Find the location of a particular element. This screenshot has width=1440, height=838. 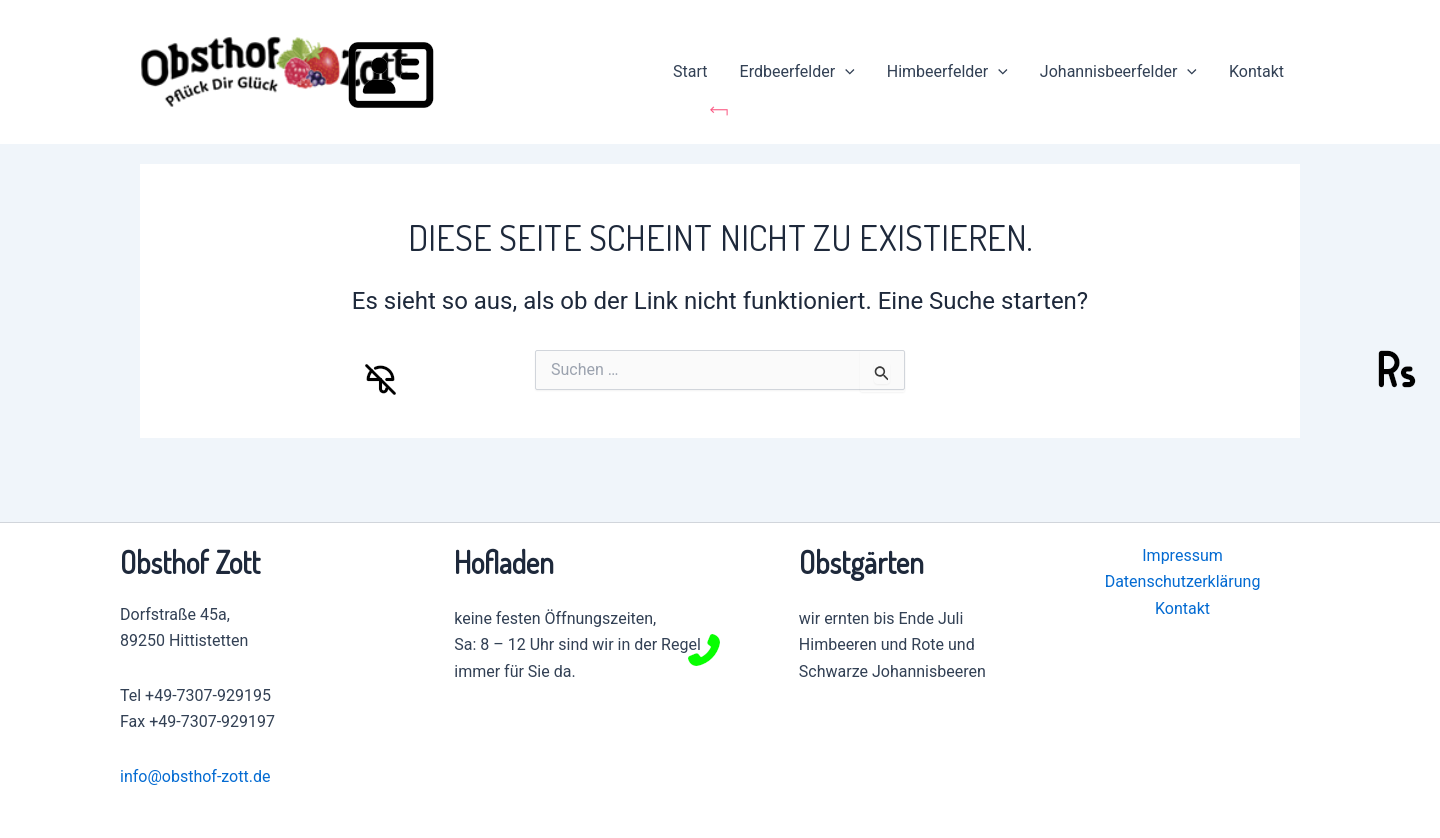

indicates Indian rupee currency is located at coordinates (1397, 369).